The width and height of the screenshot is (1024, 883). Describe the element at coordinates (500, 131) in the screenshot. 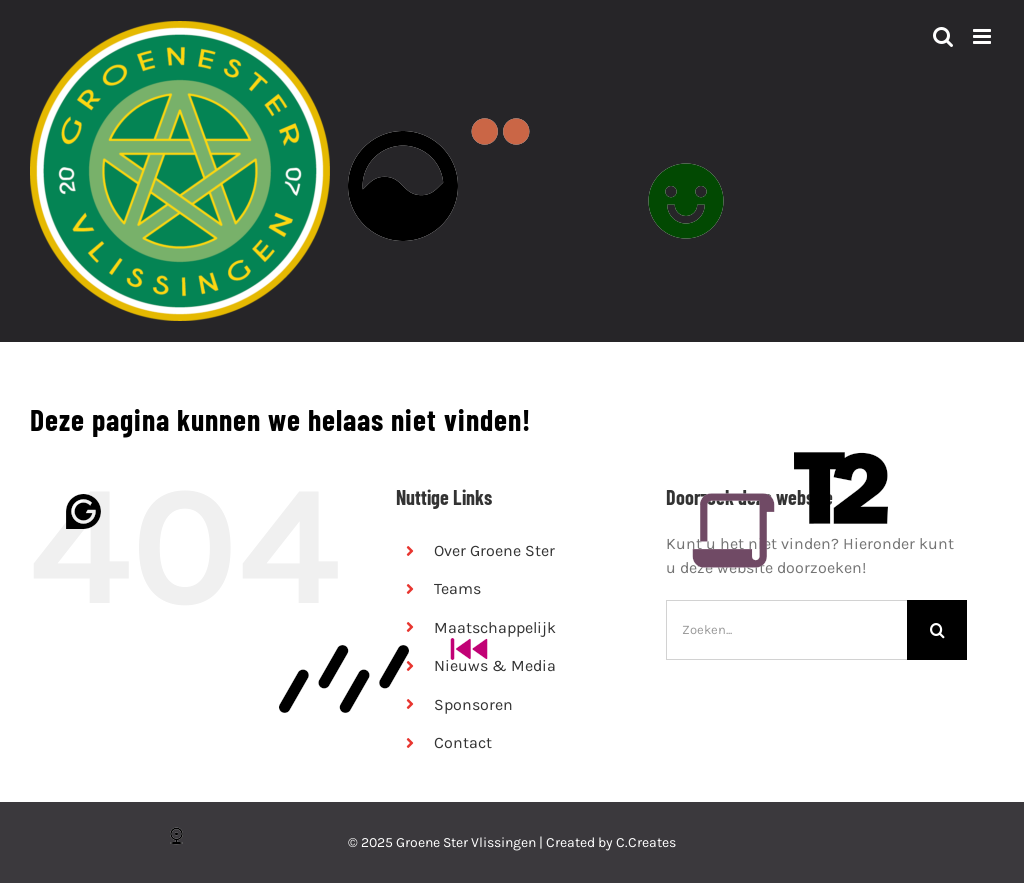

I see `open Flickr app` at that location.